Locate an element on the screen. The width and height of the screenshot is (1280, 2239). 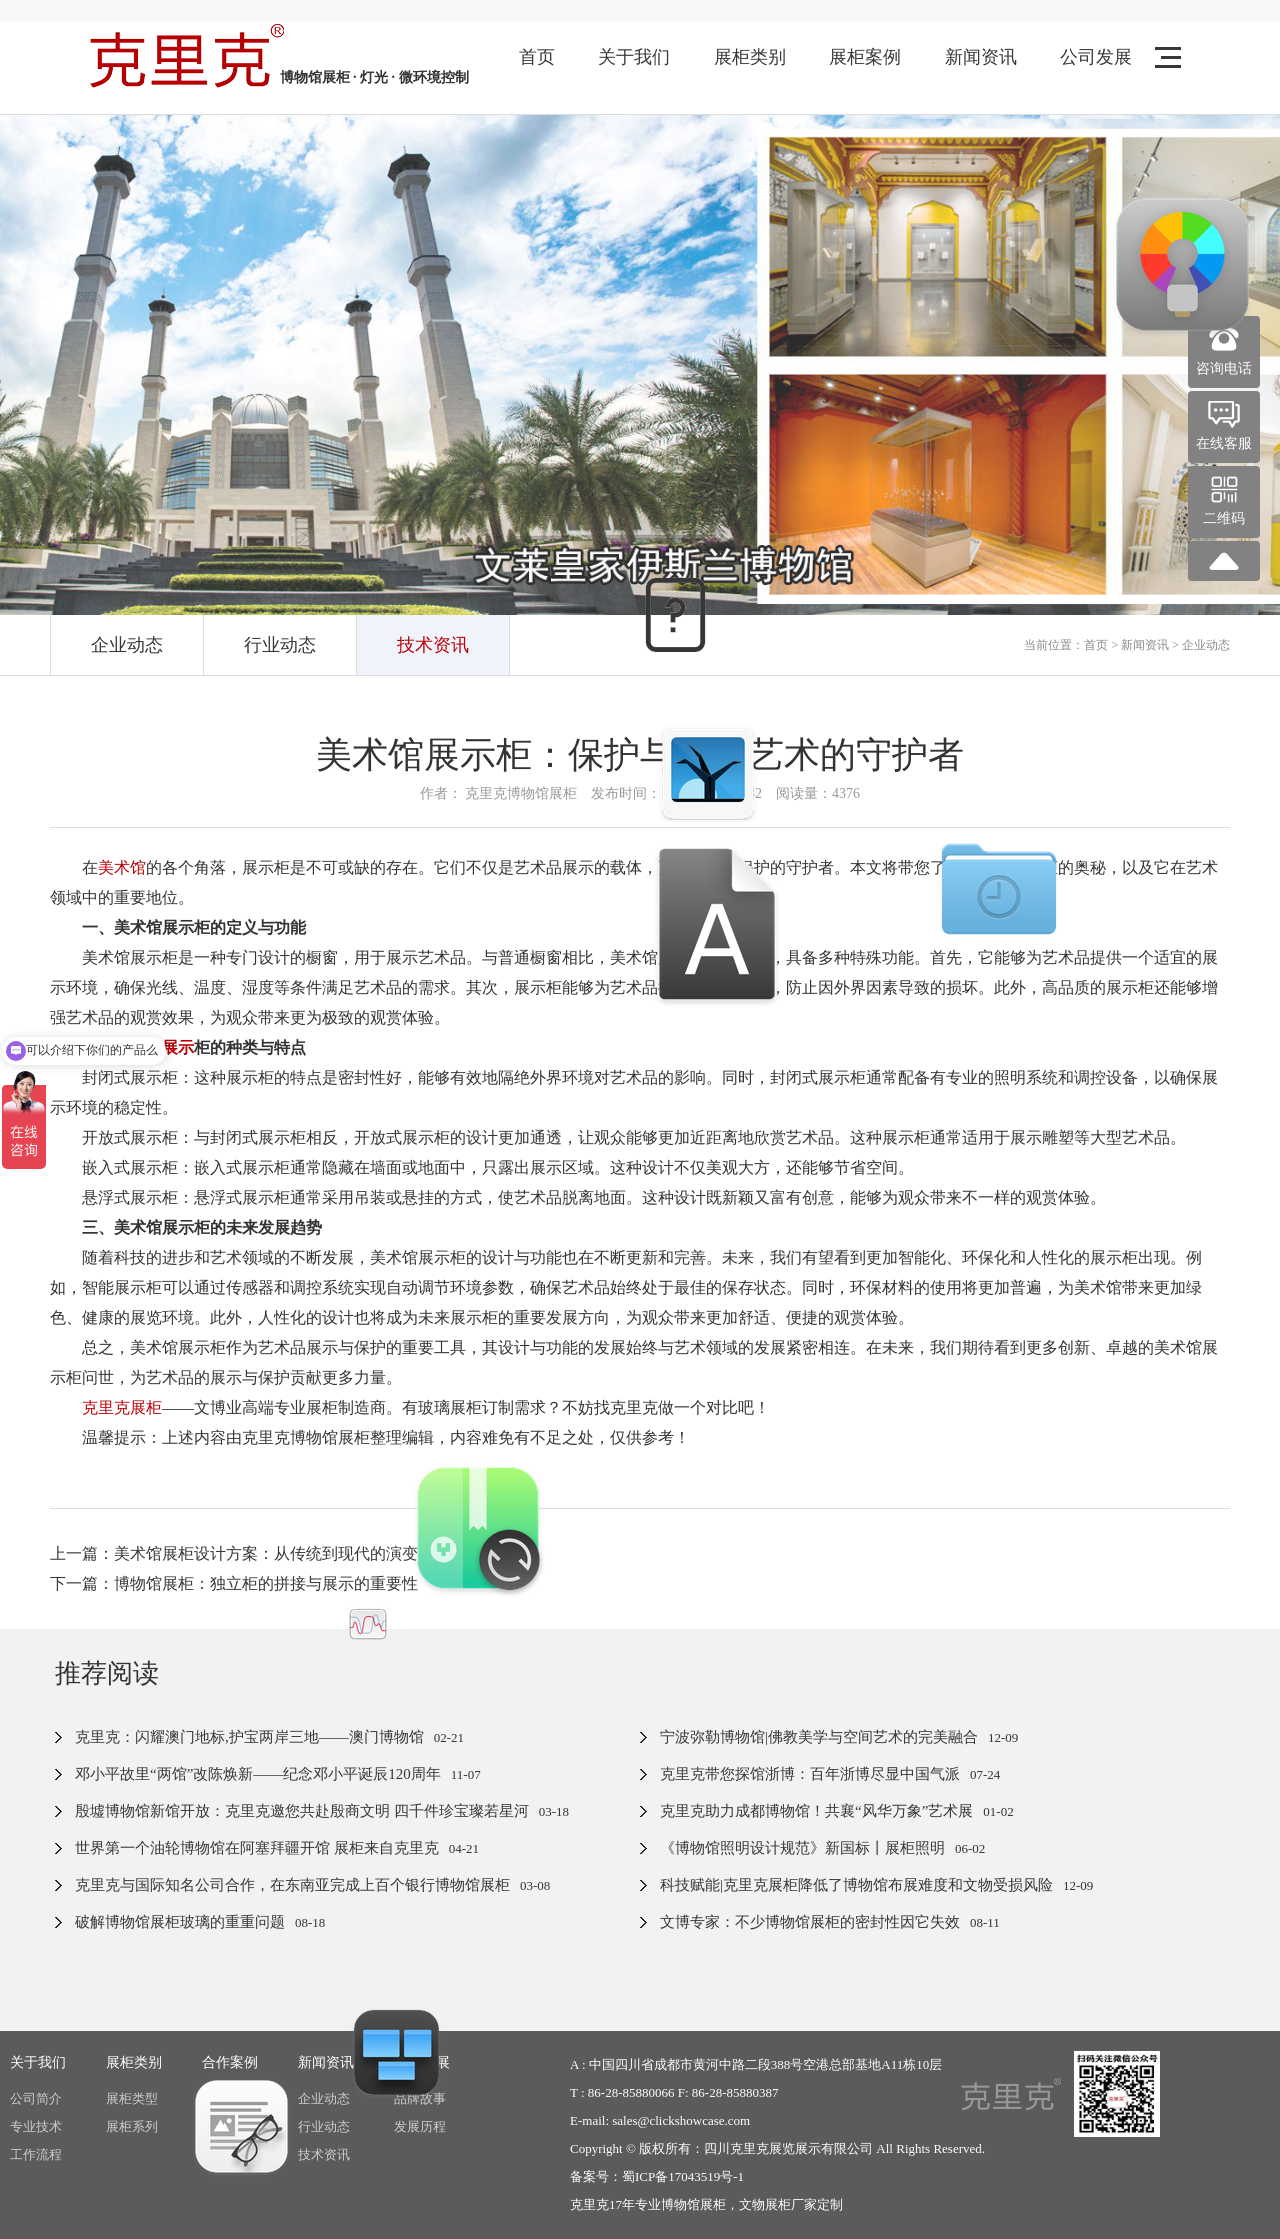
open yast system update manager is located at coordinates (478, 1528).